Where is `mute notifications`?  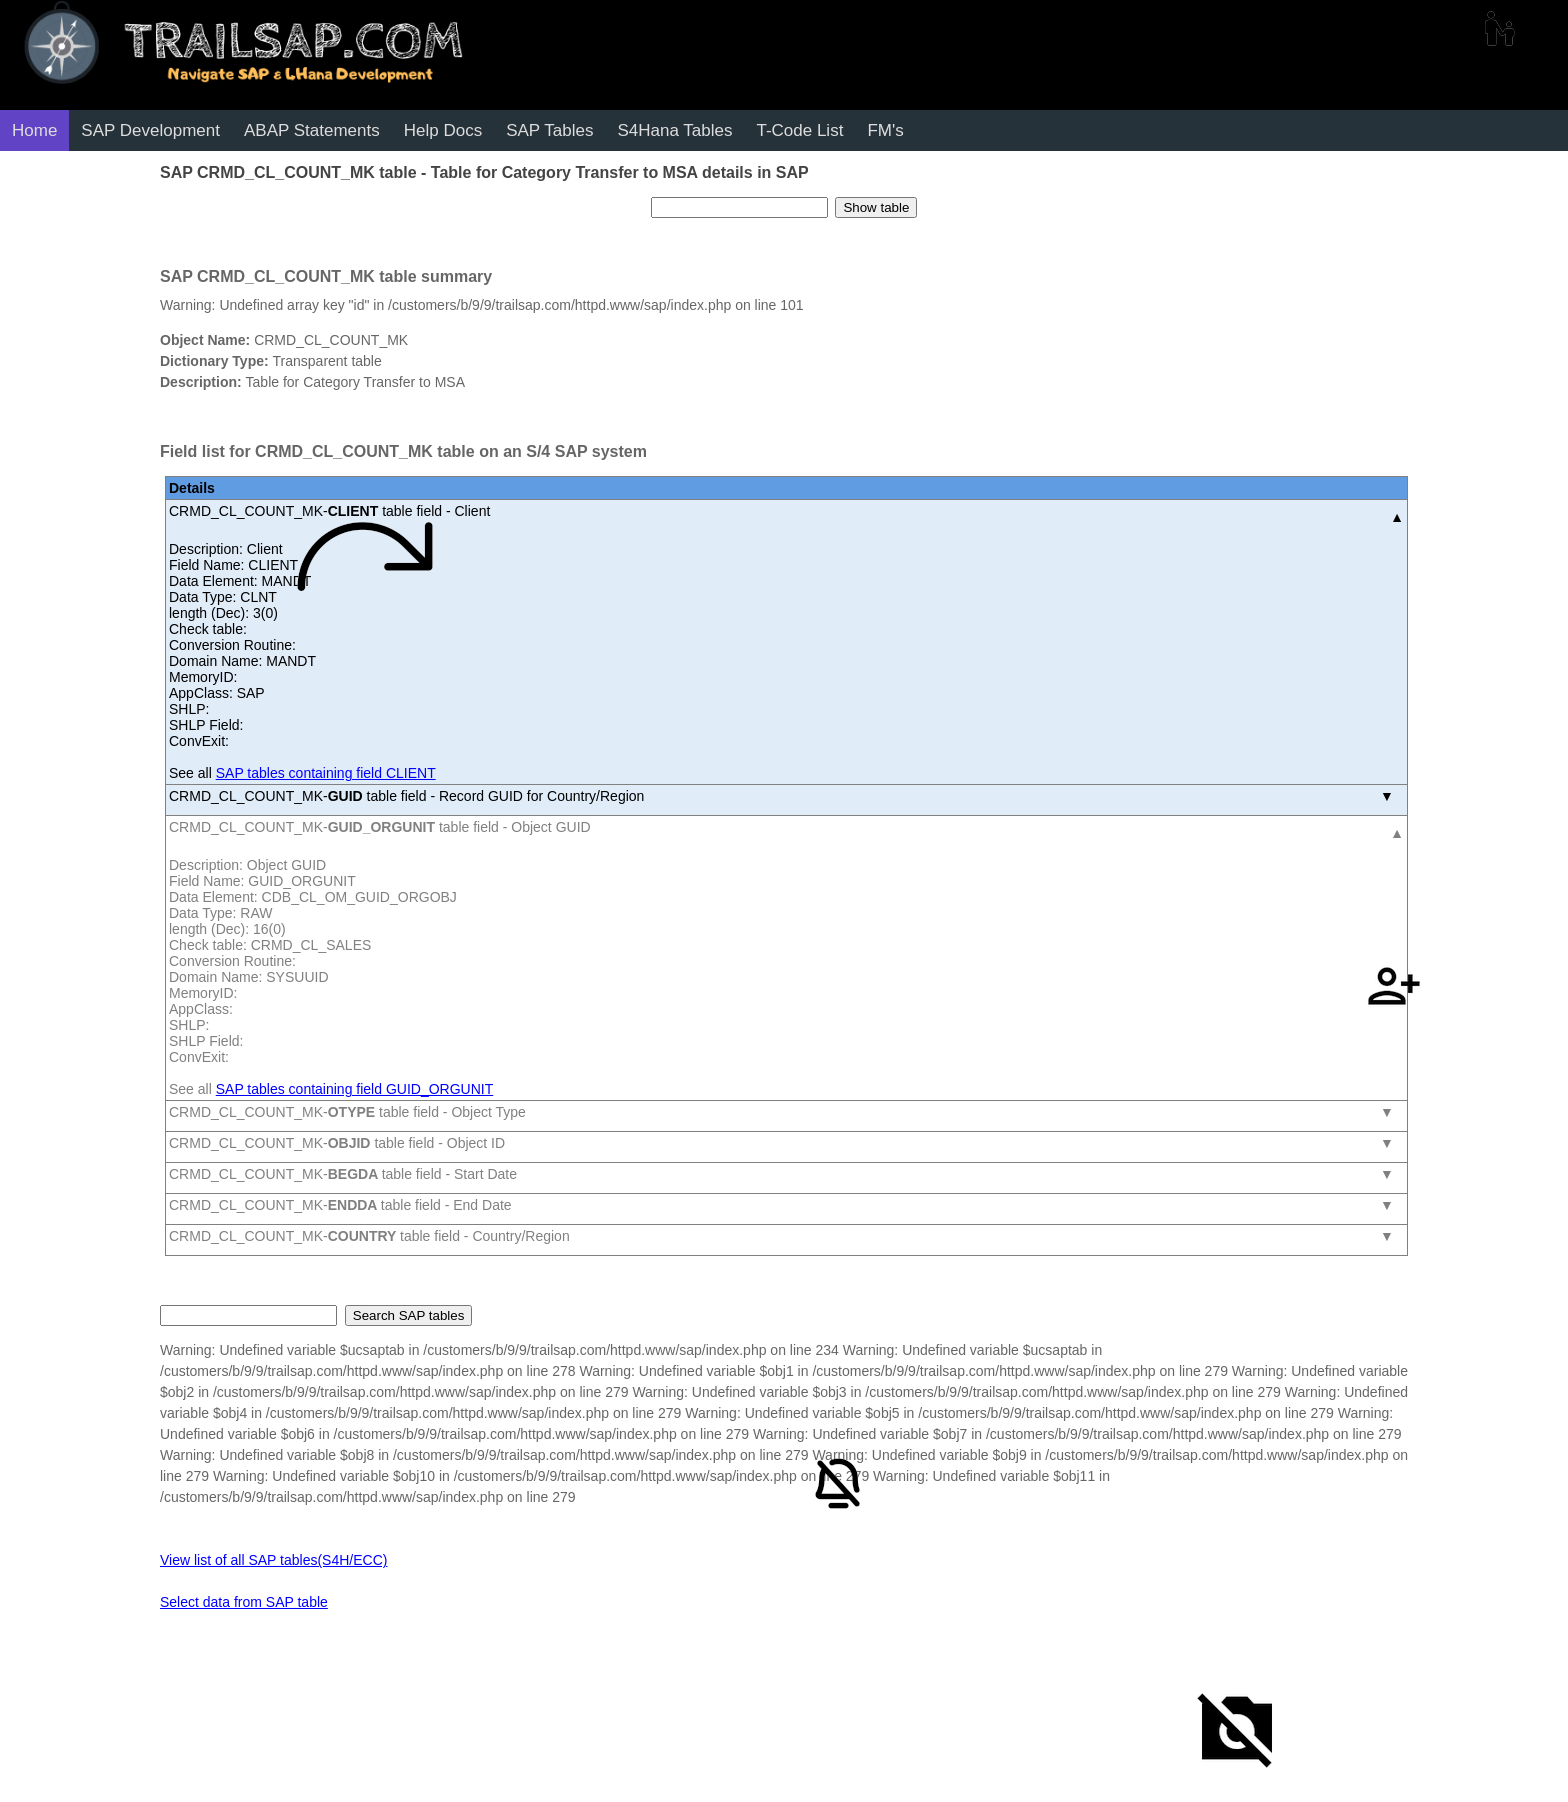 mute notifications is located at coordinates (838, 1483).